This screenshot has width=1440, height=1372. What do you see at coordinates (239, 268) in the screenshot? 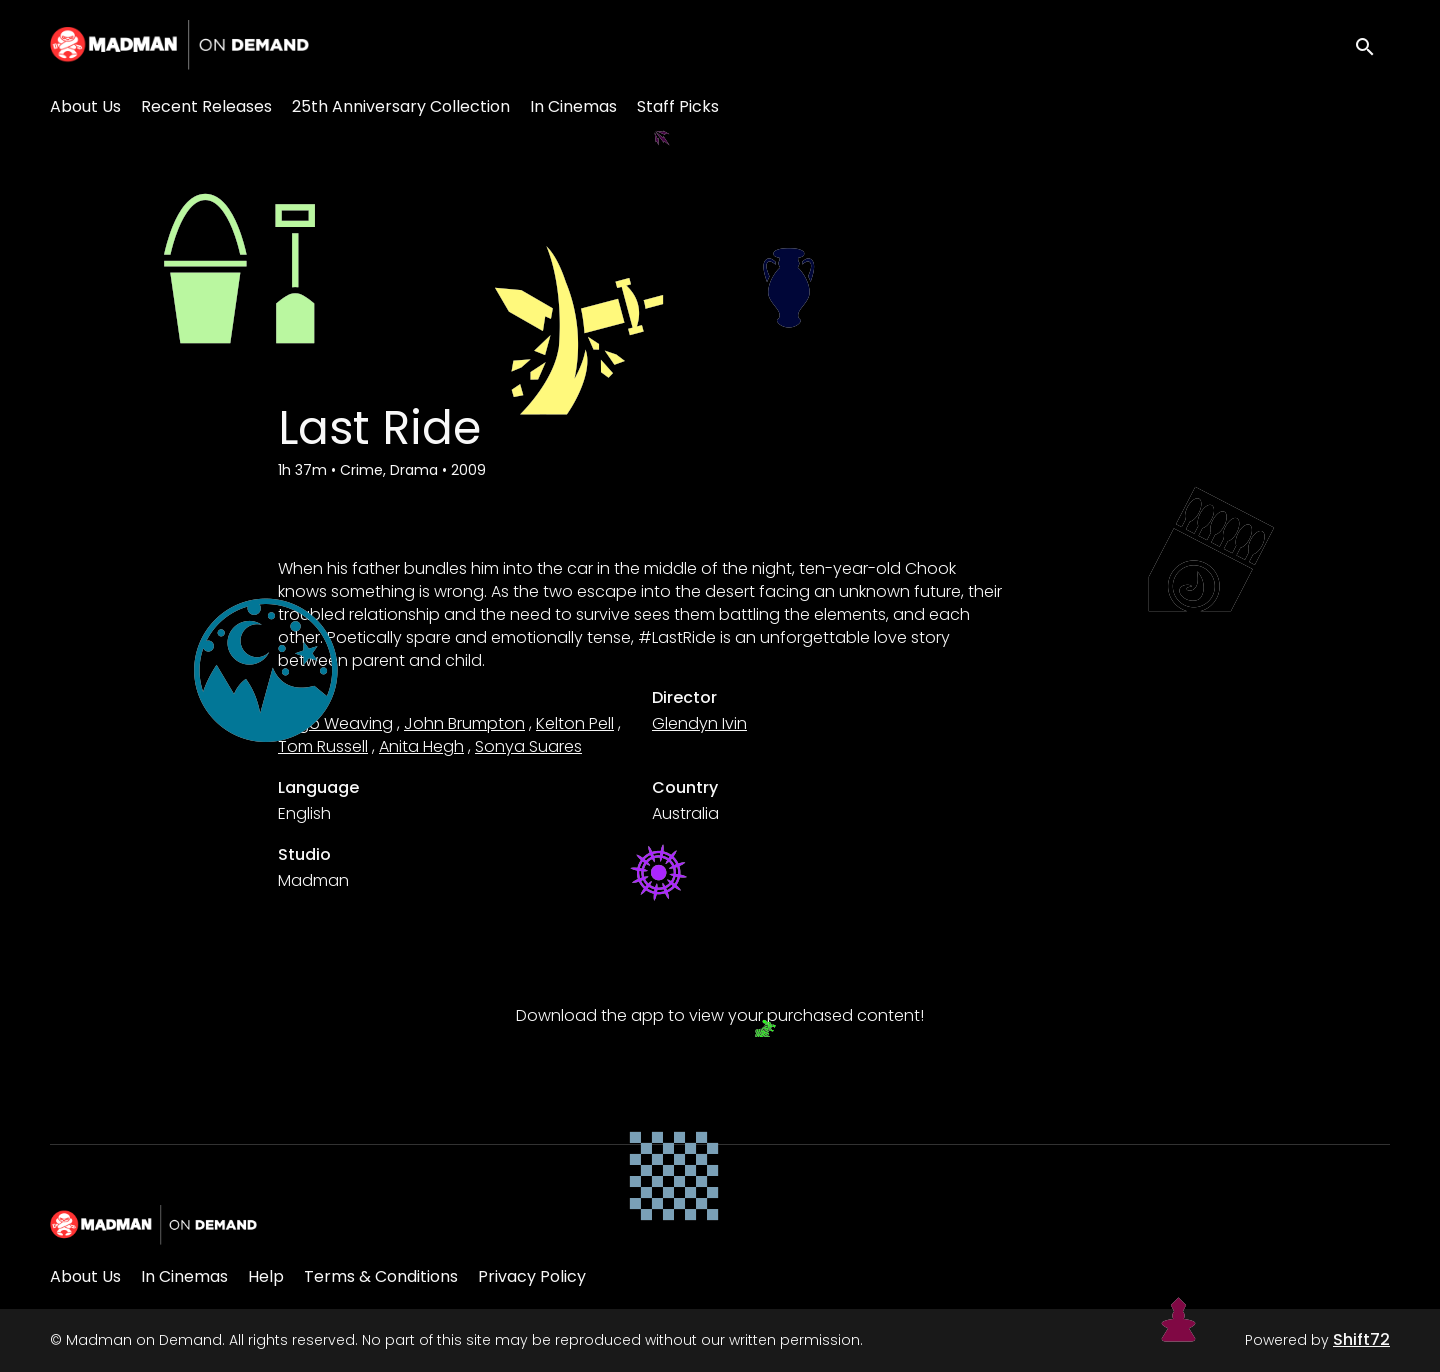
I see `access beach or vacation-themed content` at bounding box center [239, 268].